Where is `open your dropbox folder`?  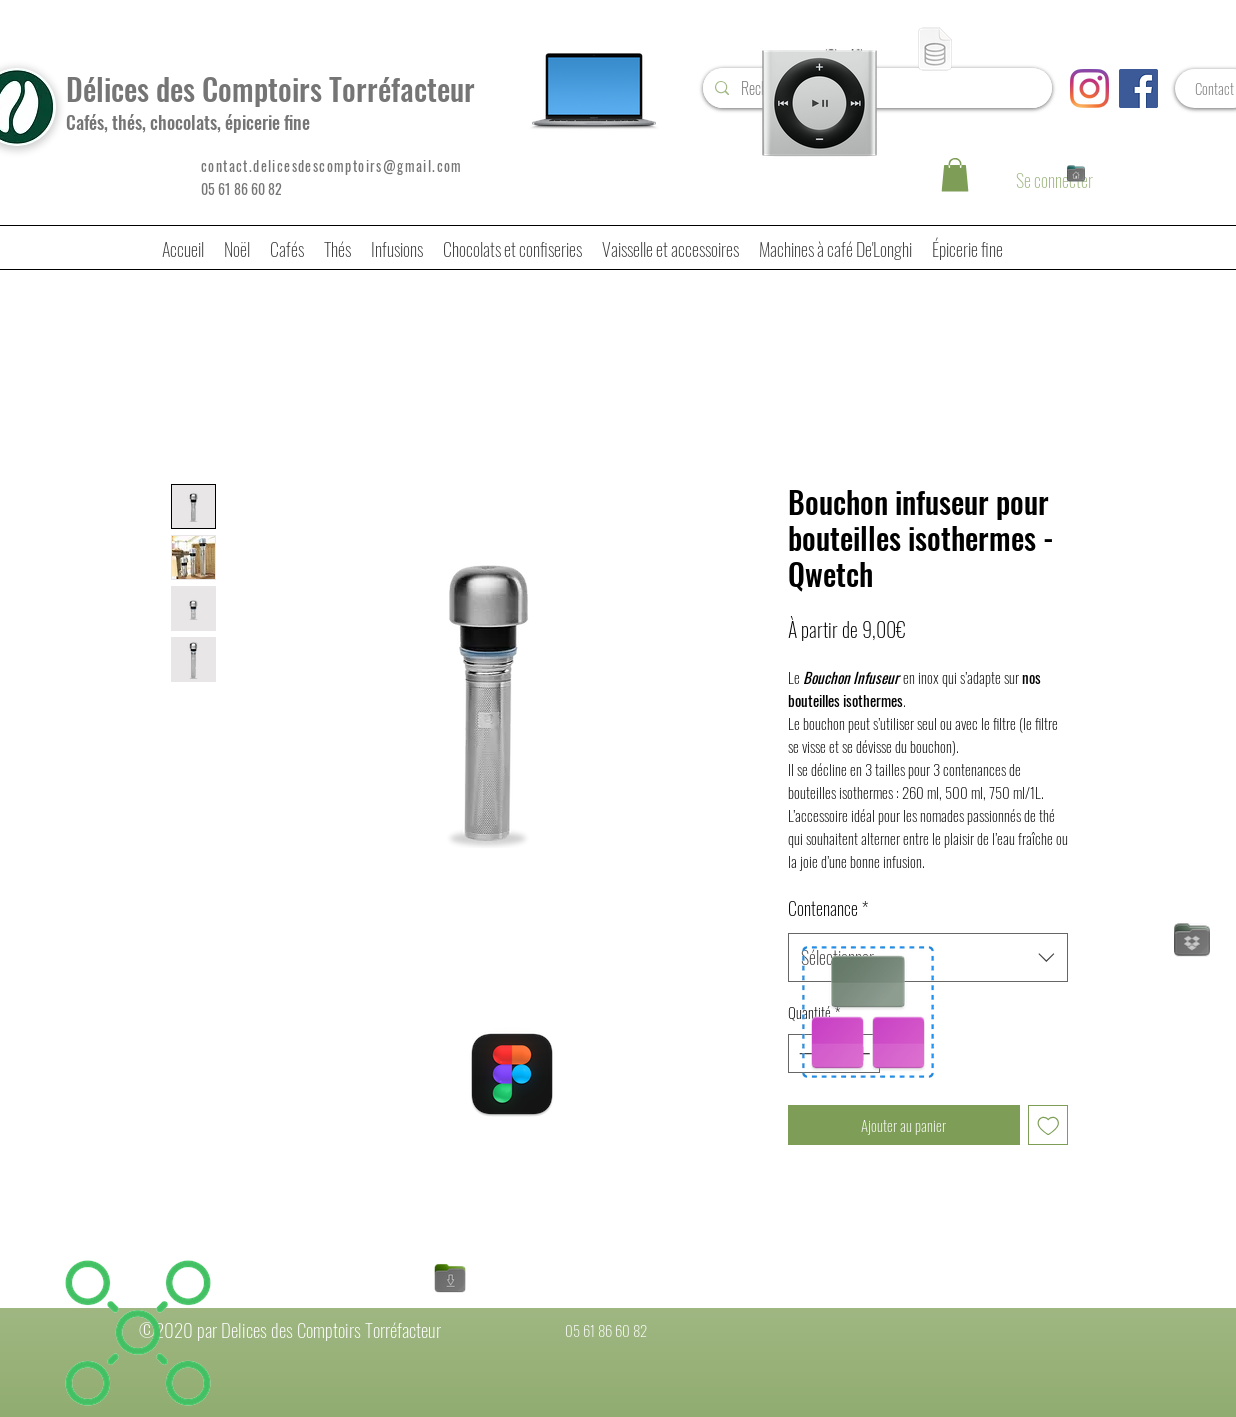 open your dropbox folder is located at coordinates (1192, 939).